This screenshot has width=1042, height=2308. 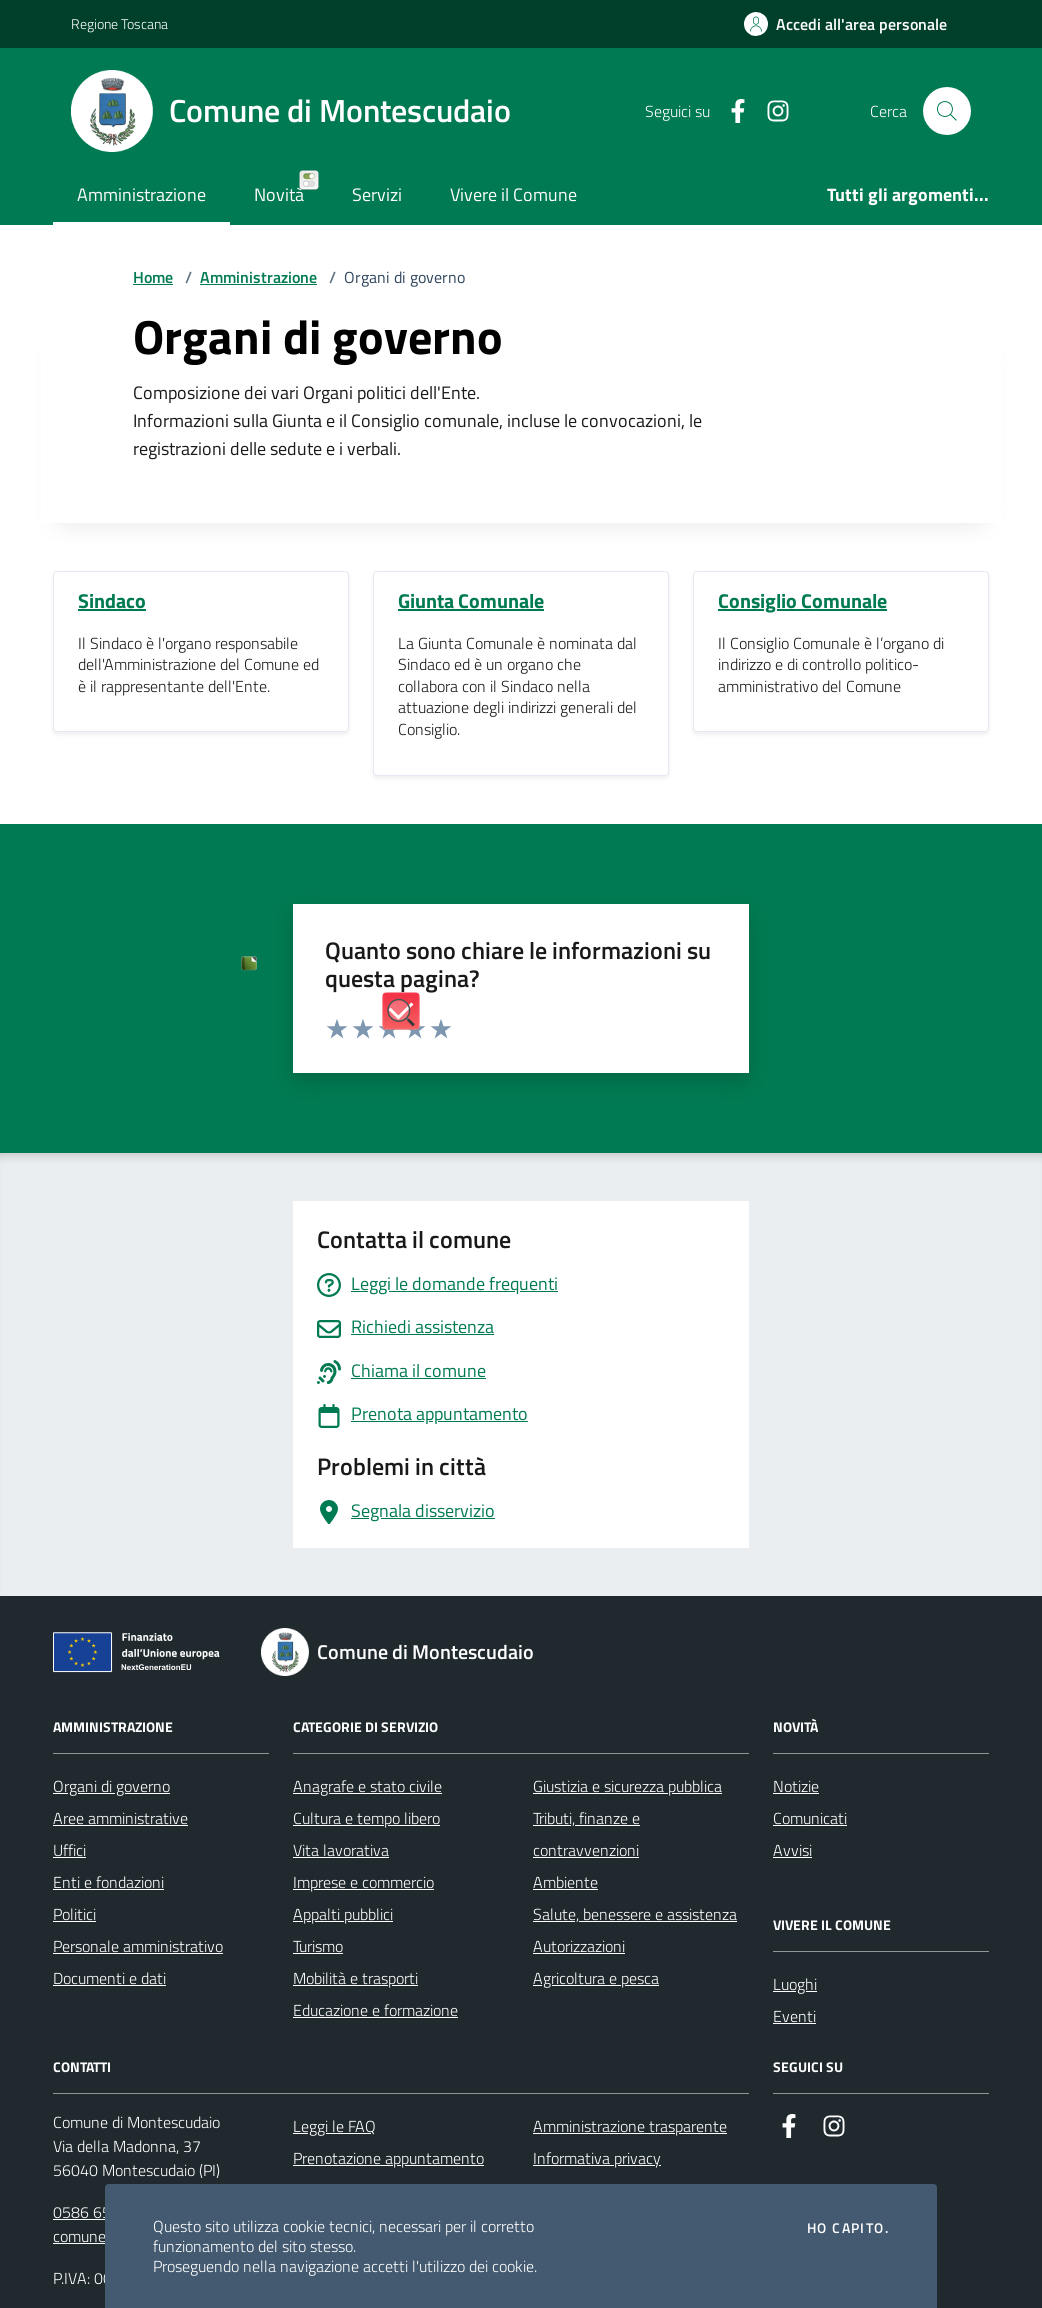 I want to click on change desktop wallpaper settings, so click(x=249, y=963).